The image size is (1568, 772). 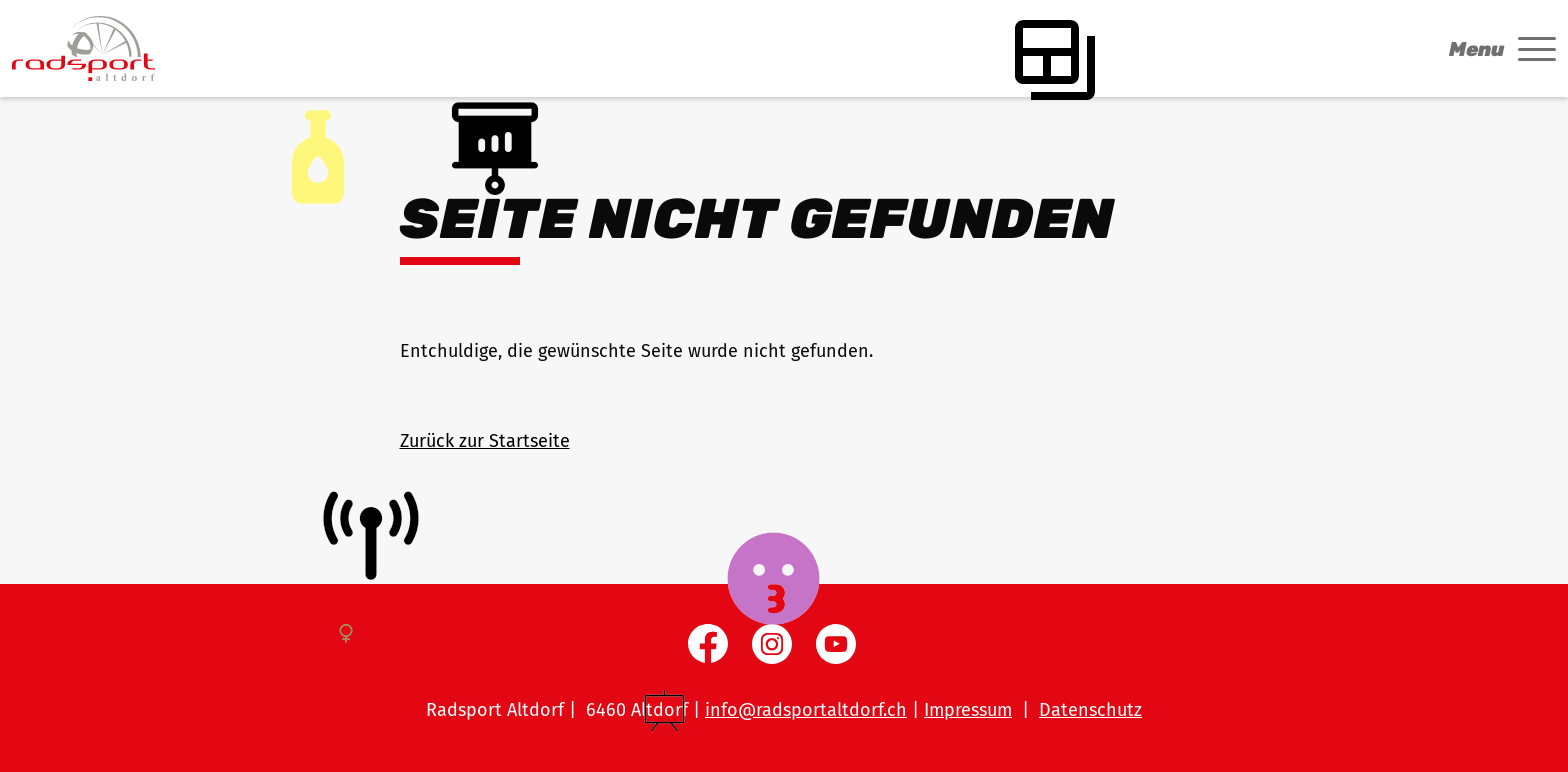 What do you see at coordinates (318, 157) in the screenshot?
I see `indicates liquid medication or dosage` at bounding box center [318, 157].